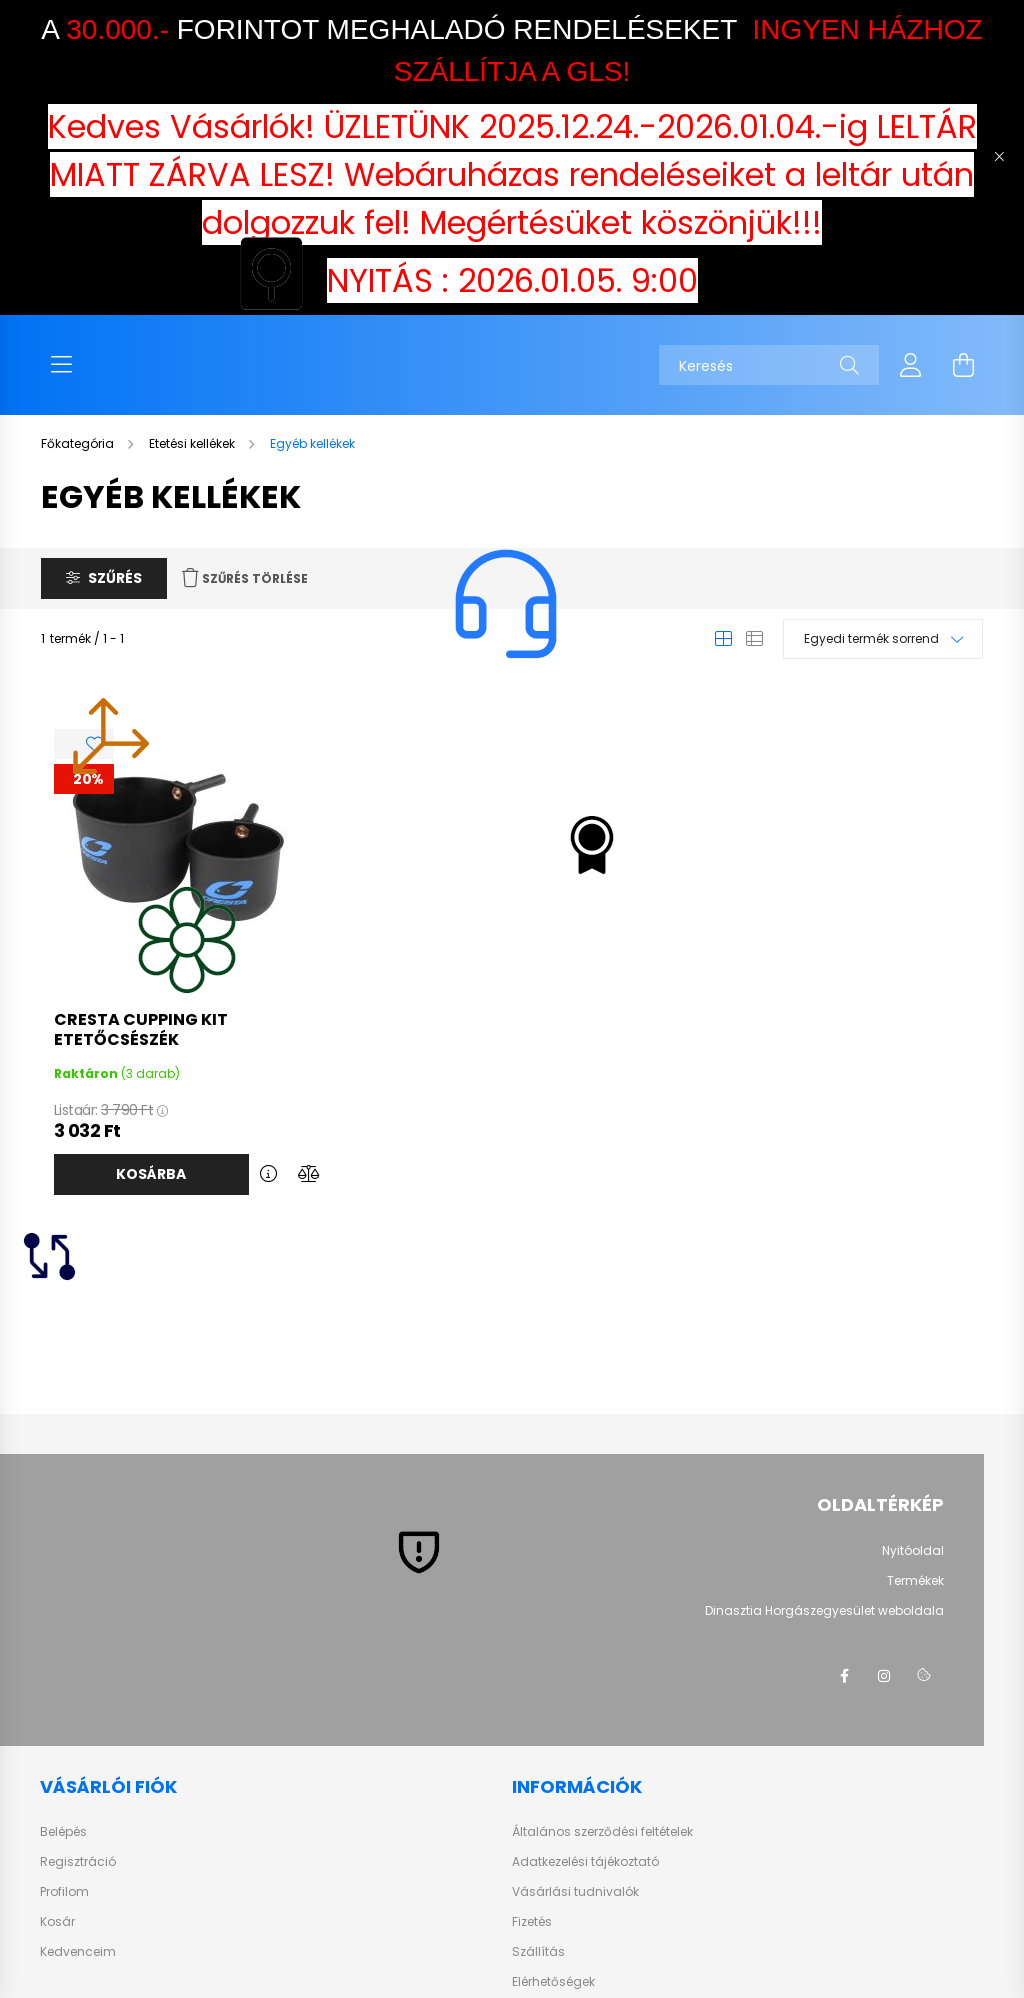  Describe the element at coordinates (49, 1256) in the screenshot. I see `view code differences between branches` at that location.